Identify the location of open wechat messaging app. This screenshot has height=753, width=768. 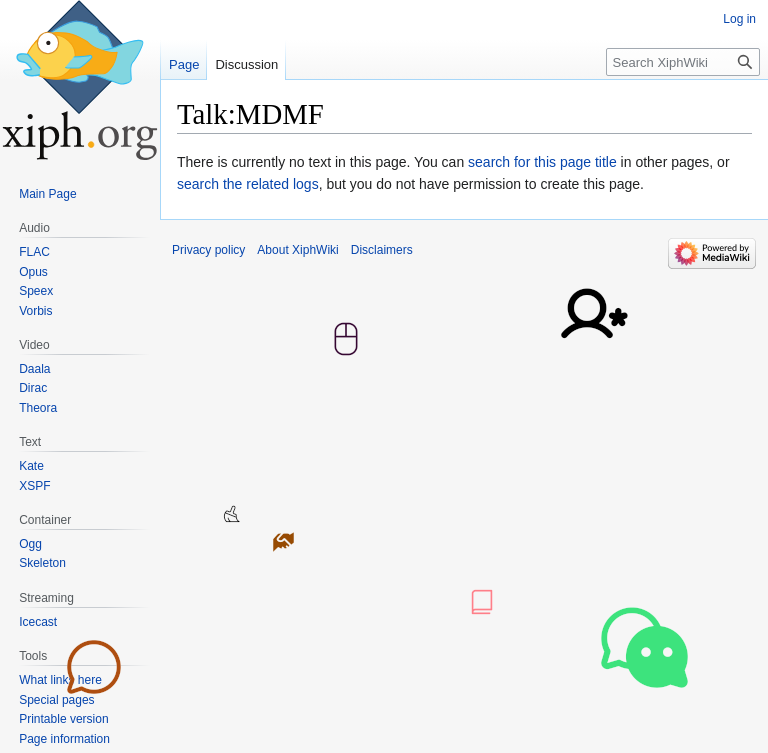
(644, 647).